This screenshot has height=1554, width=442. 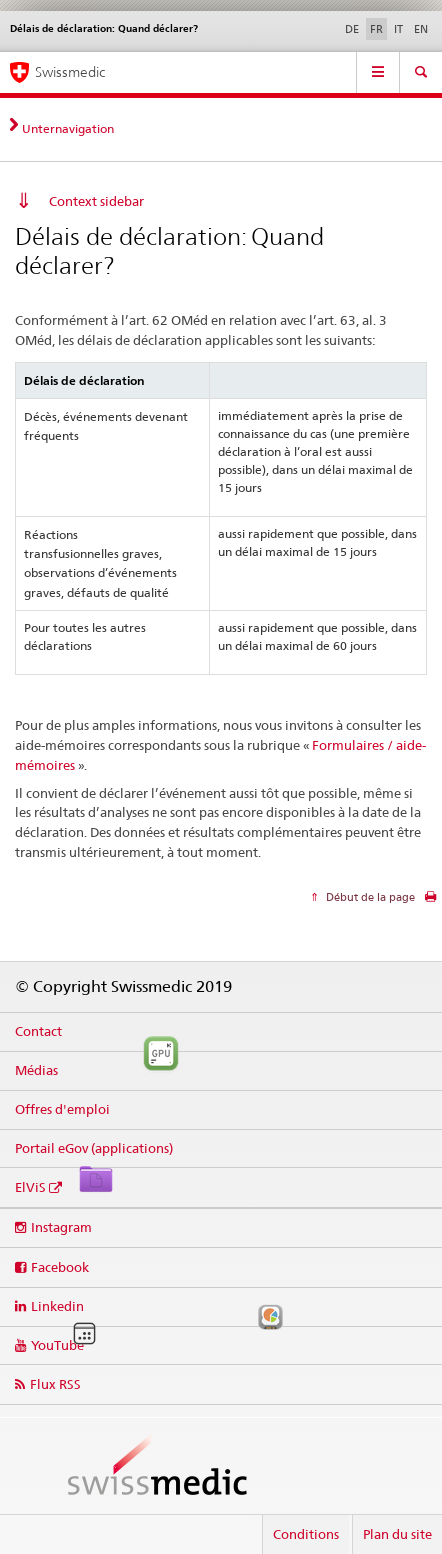 I want to click on open calendar application, so click(x=84, y=1333).